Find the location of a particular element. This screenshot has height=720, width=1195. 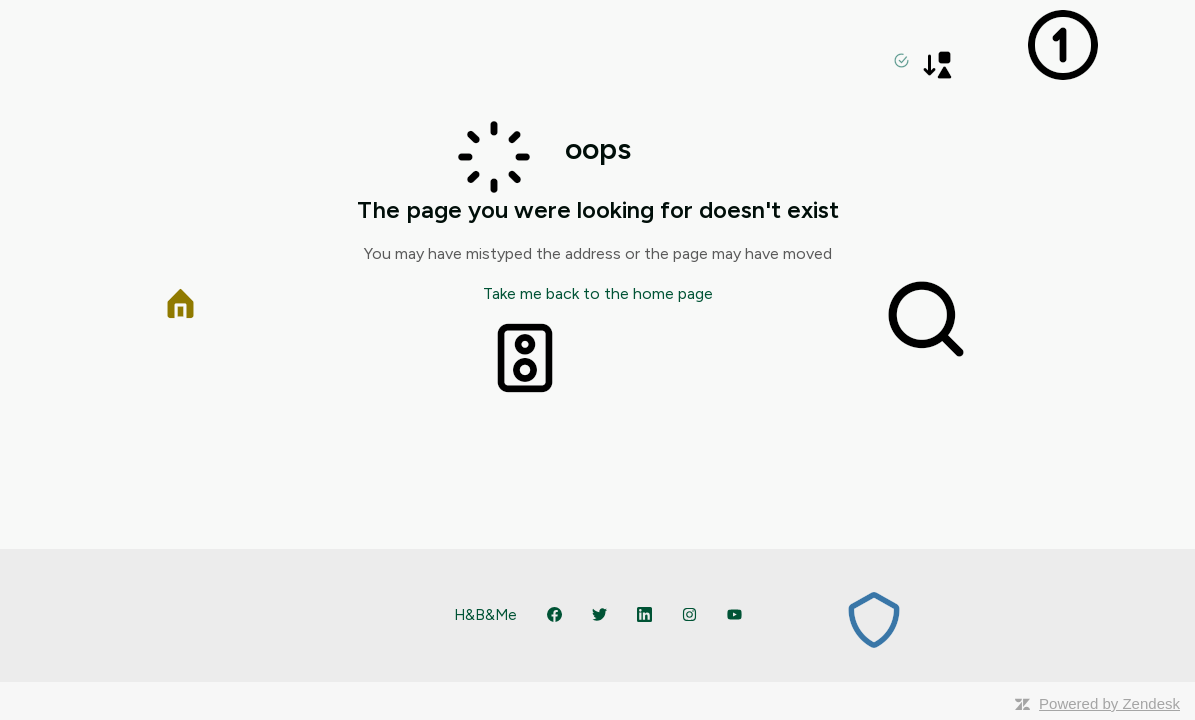

search for content or items is located at coordinates (926, 319).